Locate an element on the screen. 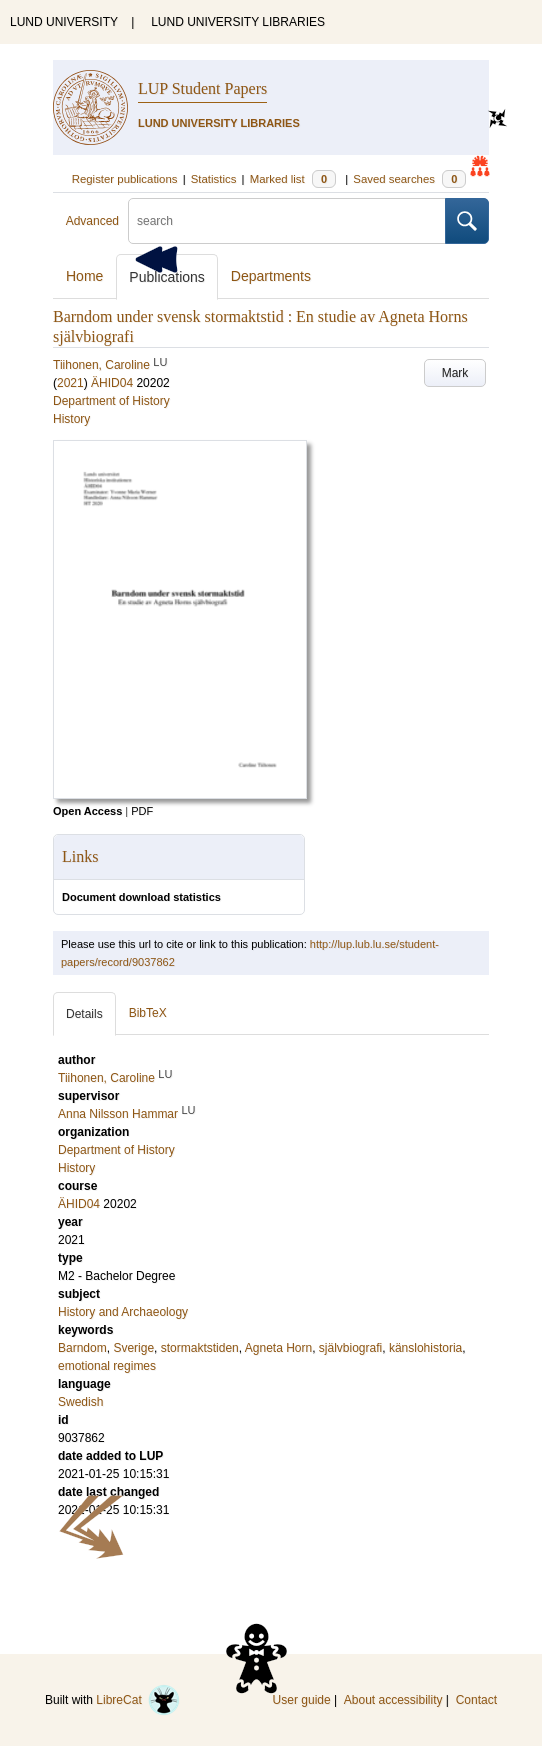  shuriken or ninja throwing star weapon icon is located at coordinates (497, 118).